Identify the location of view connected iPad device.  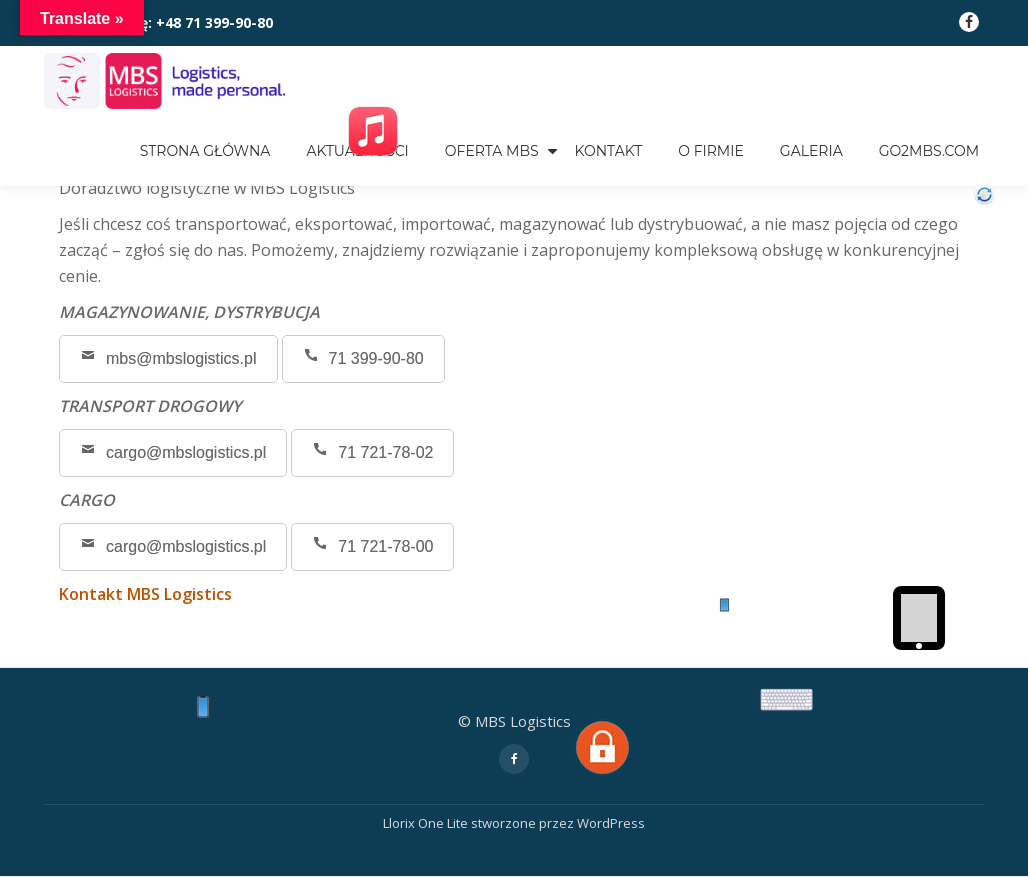
(919, 618).